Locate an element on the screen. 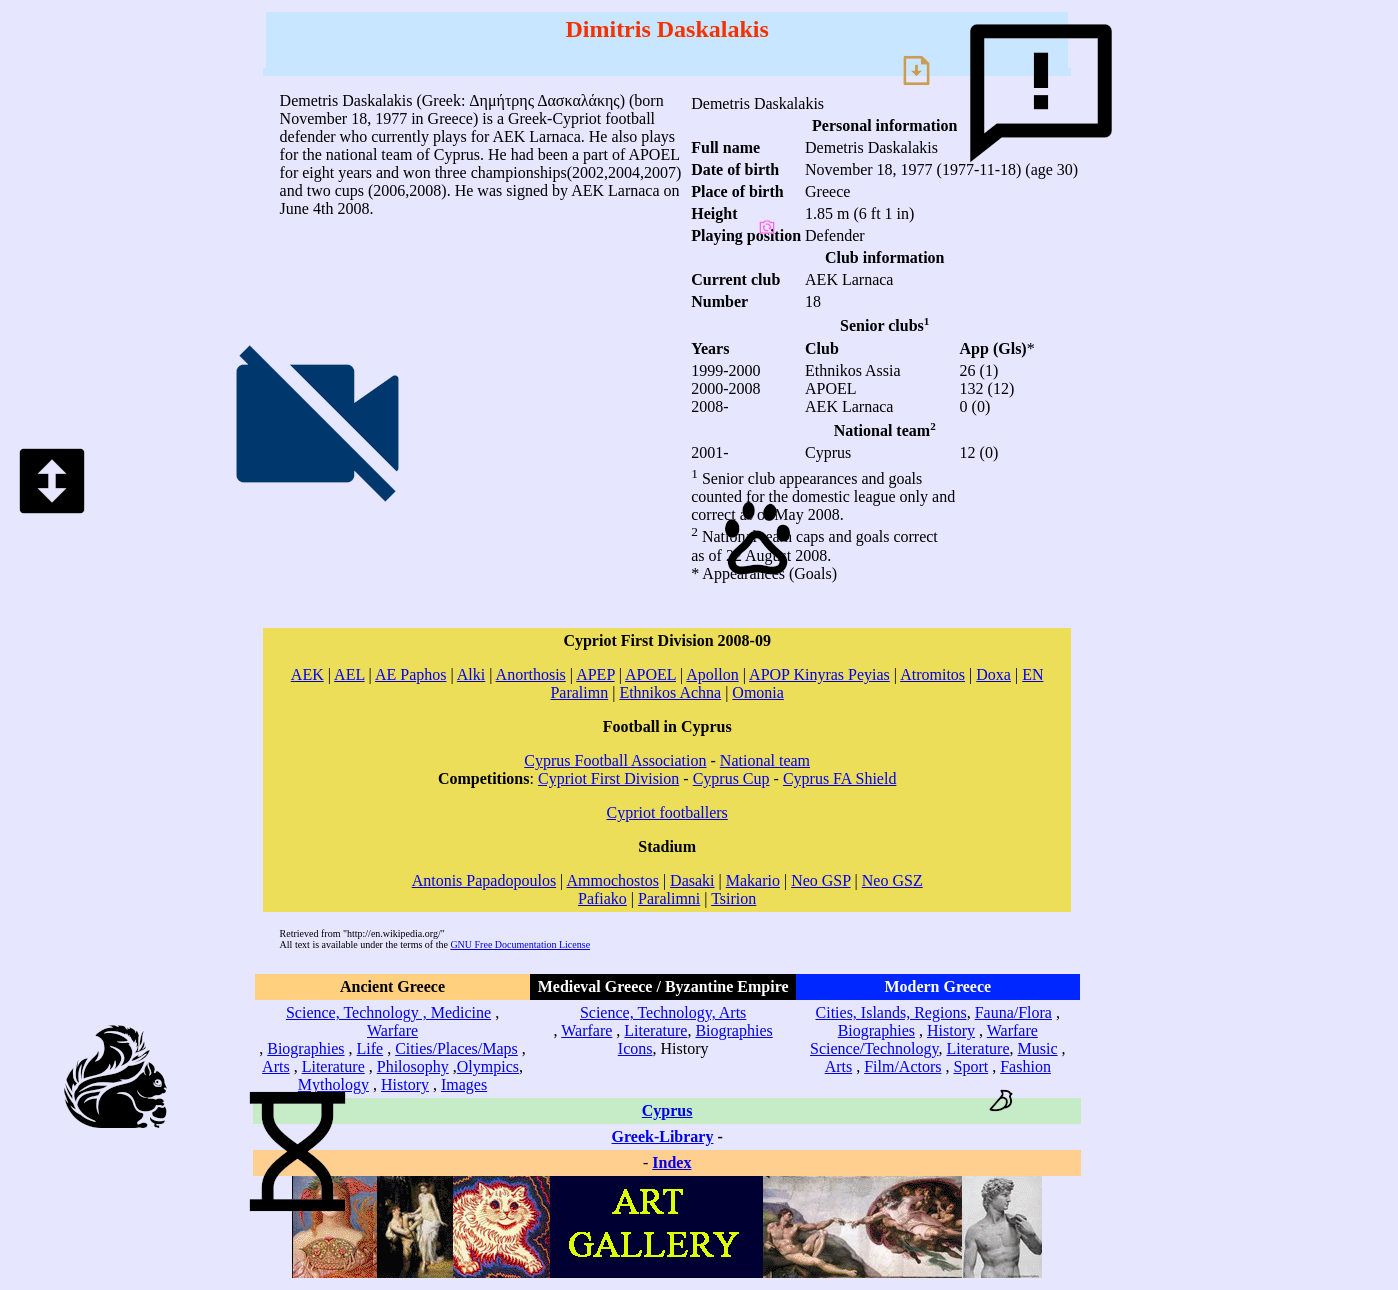 Image resolution: width=1398 pixels, height=1290 pixels. submit feedback or report an issue is located at coordinates (1041, 88).